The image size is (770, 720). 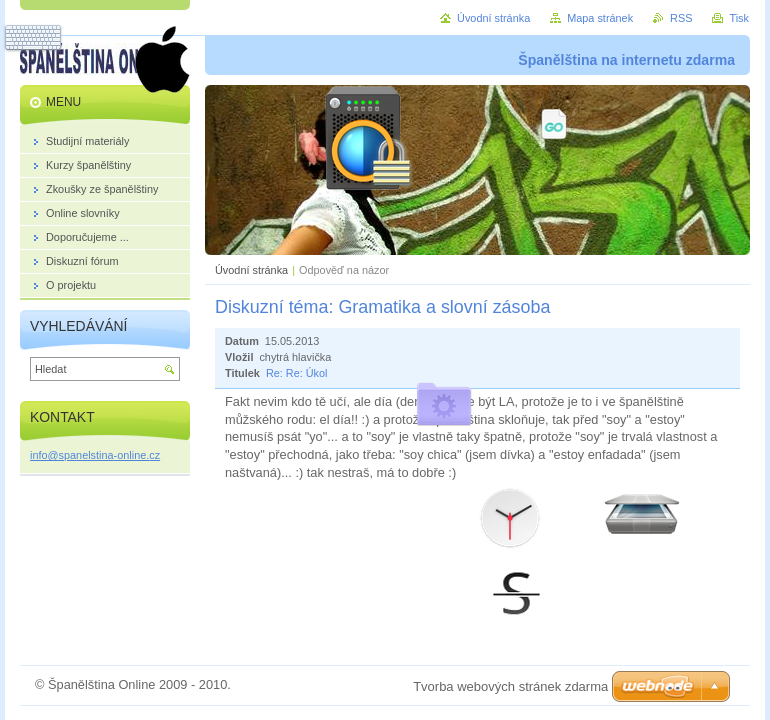 I want to click on indicates keyboard connected via bluetooth, so click(x=33, y=38).